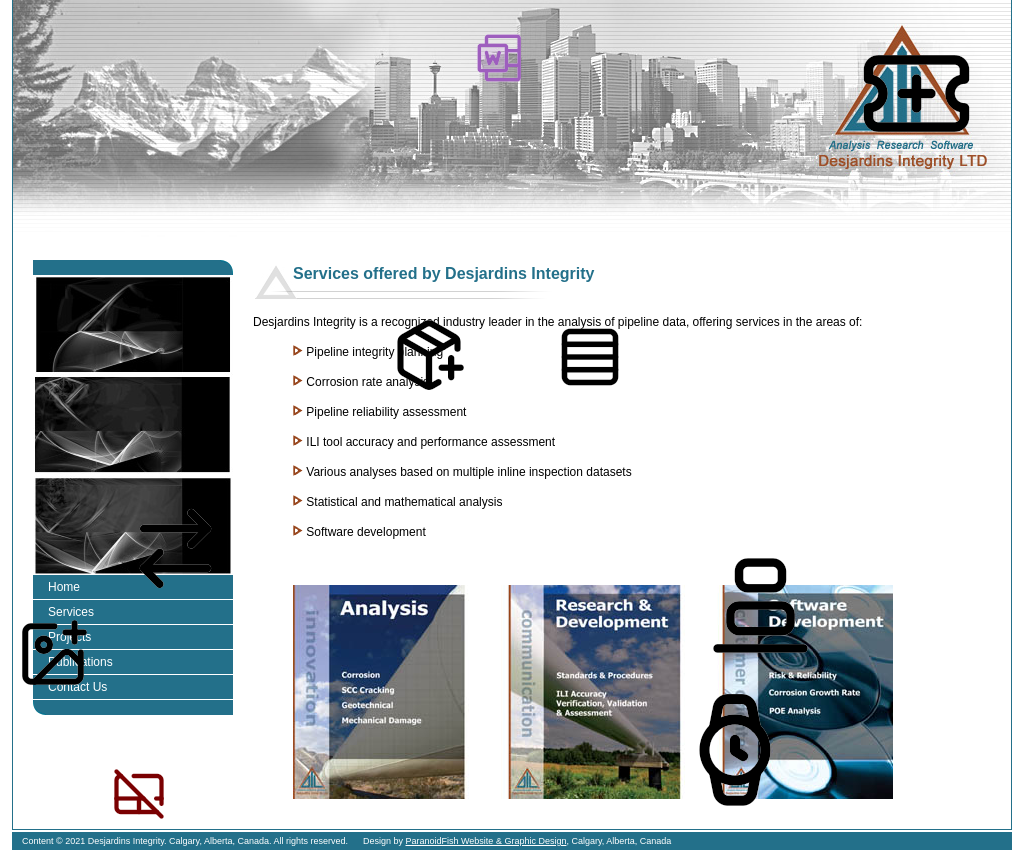  Describe the element at coordinates (175, 548) in the screenshot. I see `swap or exchange items` at that location.